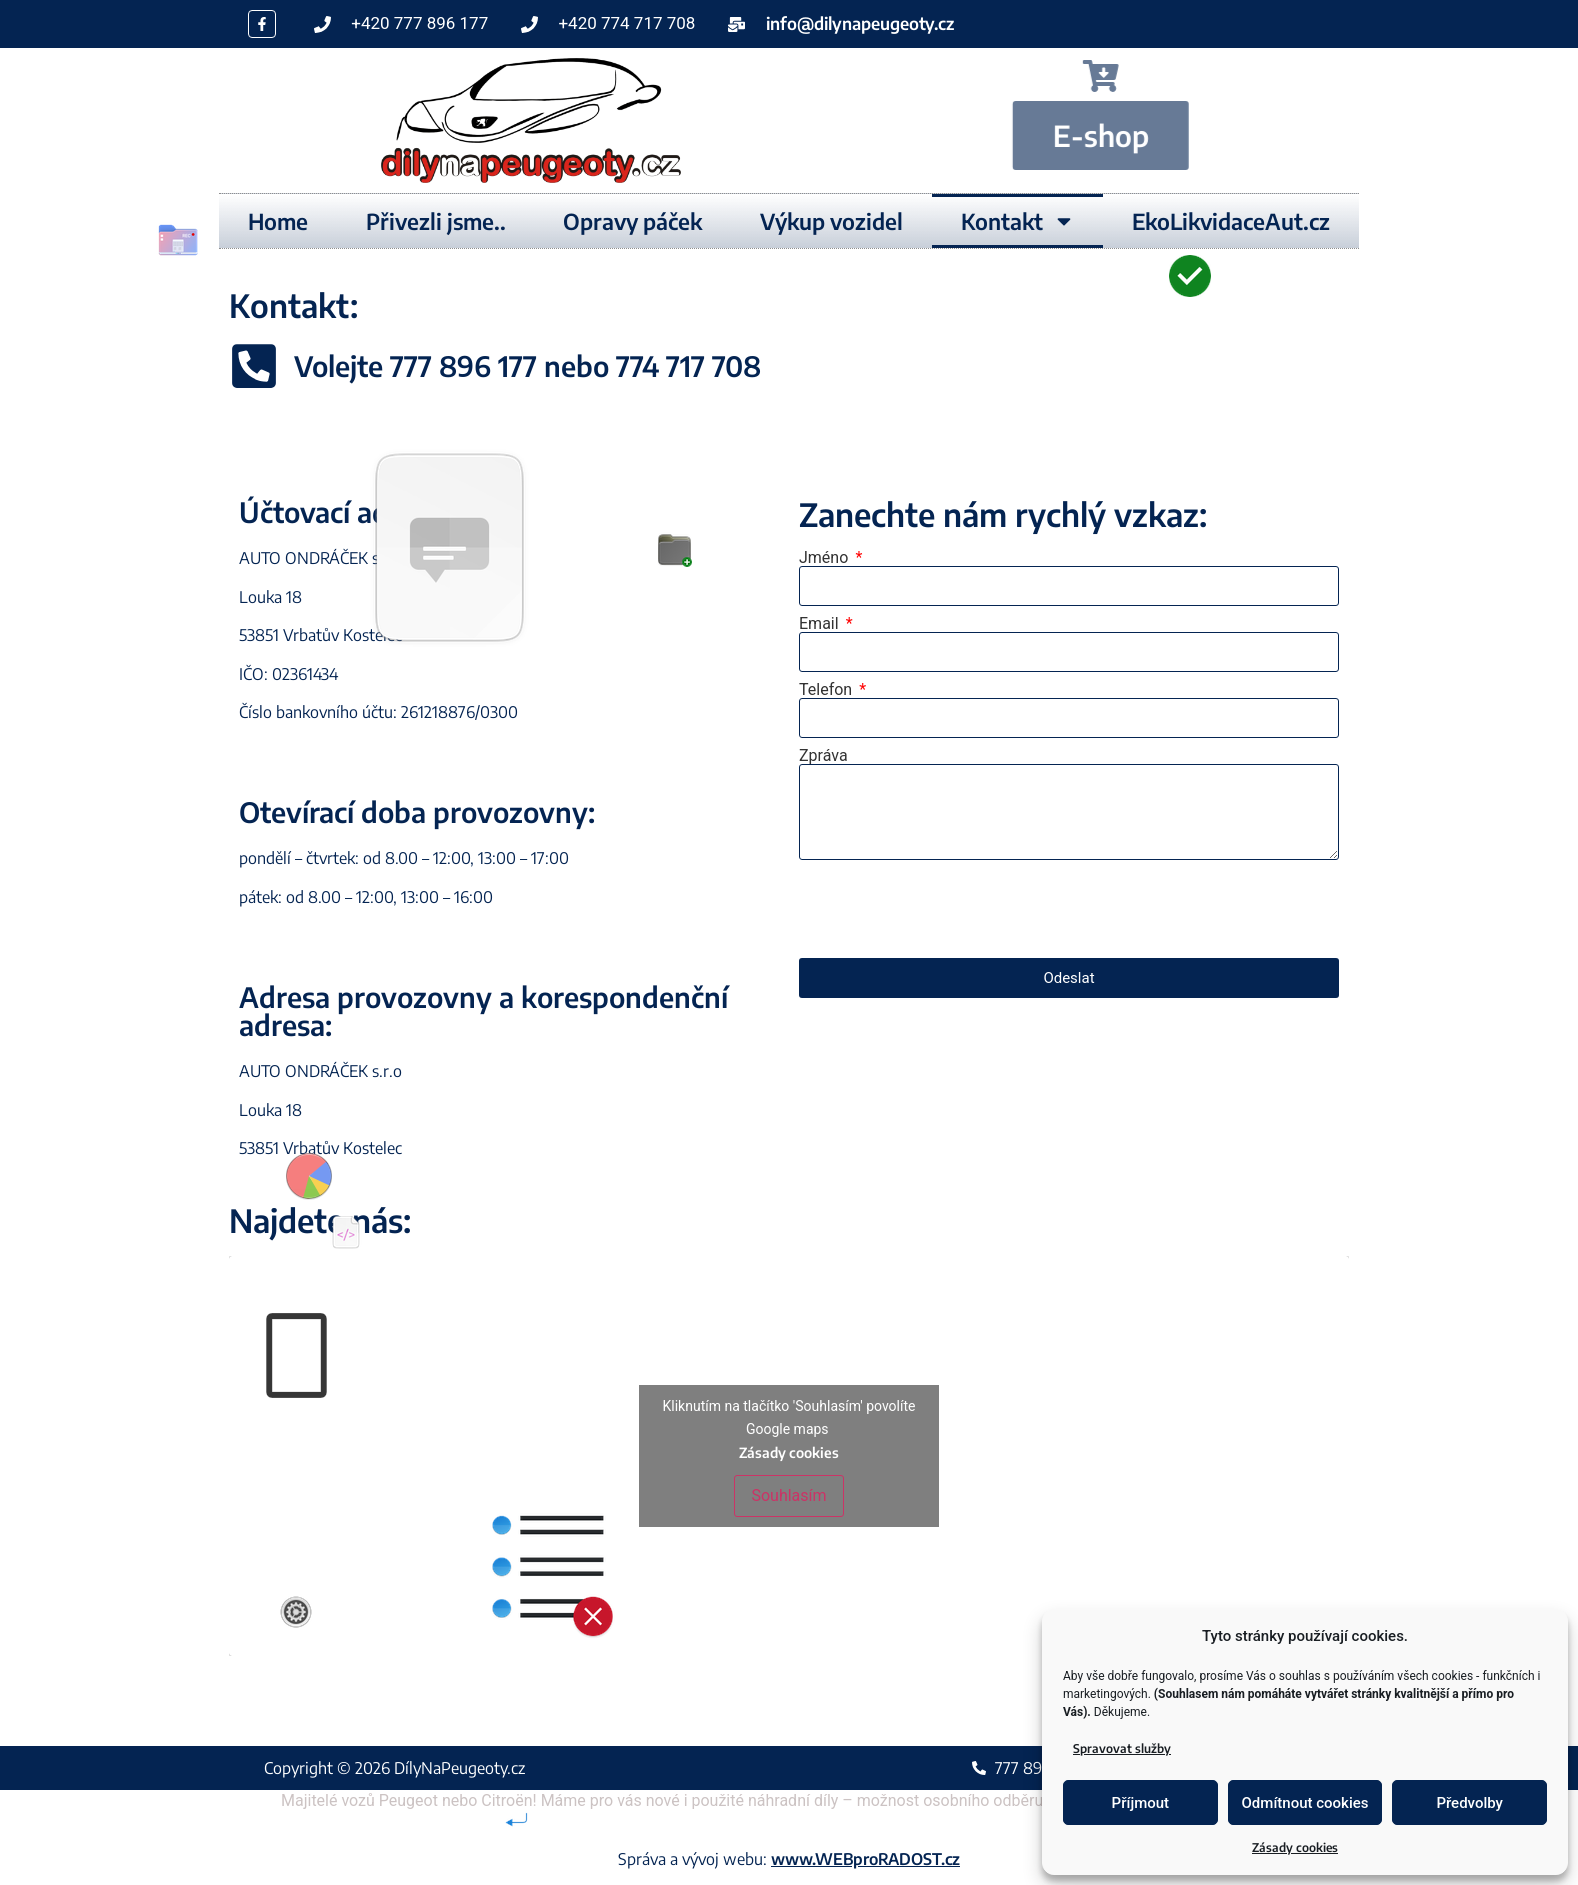 The width and height of the screenshot is (1578, 1885). What do you see at coordinates (674, 549) in the screenshot?
I see `create a new folder` at bounding box center [674, 549].